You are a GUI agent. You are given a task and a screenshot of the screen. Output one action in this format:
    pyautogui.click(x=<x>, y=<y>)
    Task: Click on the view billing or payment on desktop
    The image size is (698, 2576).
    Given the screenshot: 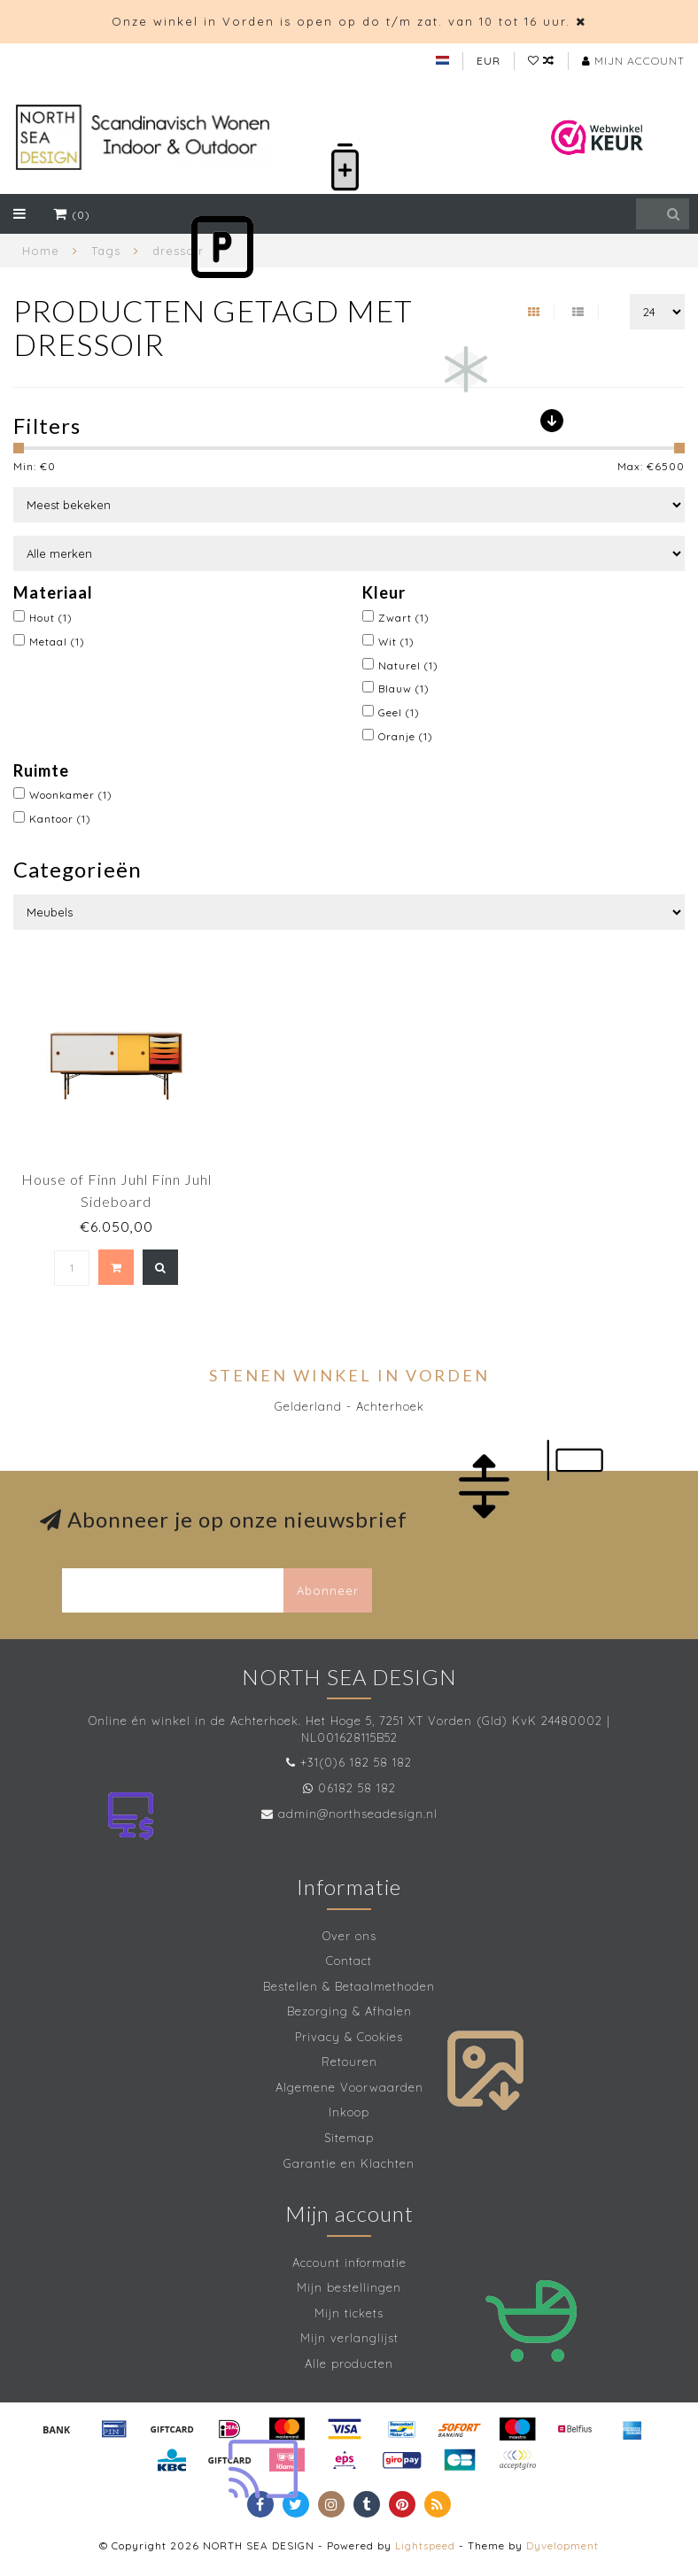 What is the action you would take?
    pyautogui.click(x=130, y=1814)
    